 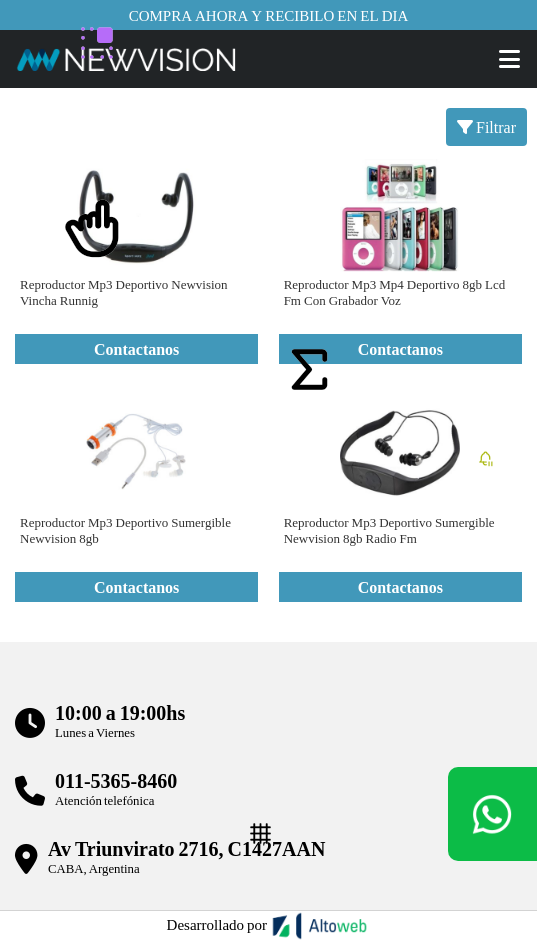 What do you see at coordinates (485, 458) in the screenshot?
I see `pause notifications` at bounding box center [485, 458].